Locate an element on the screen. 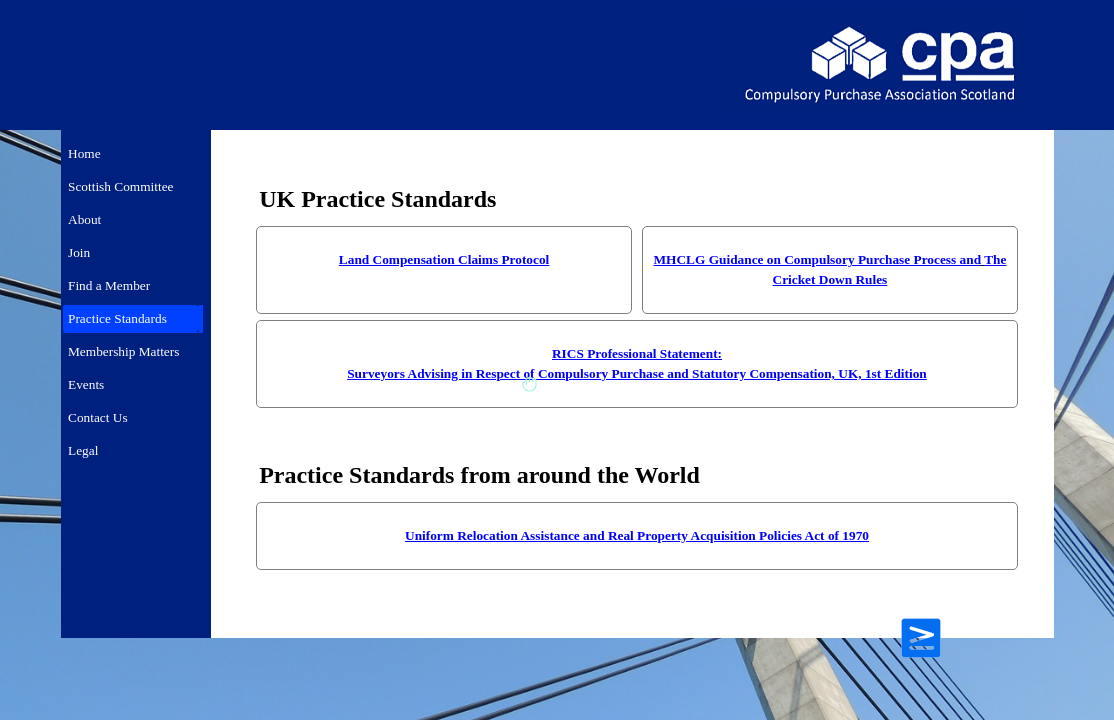 The image size is (1114, 720). drag to reorder or move an item is located at coordinates (529, 382).